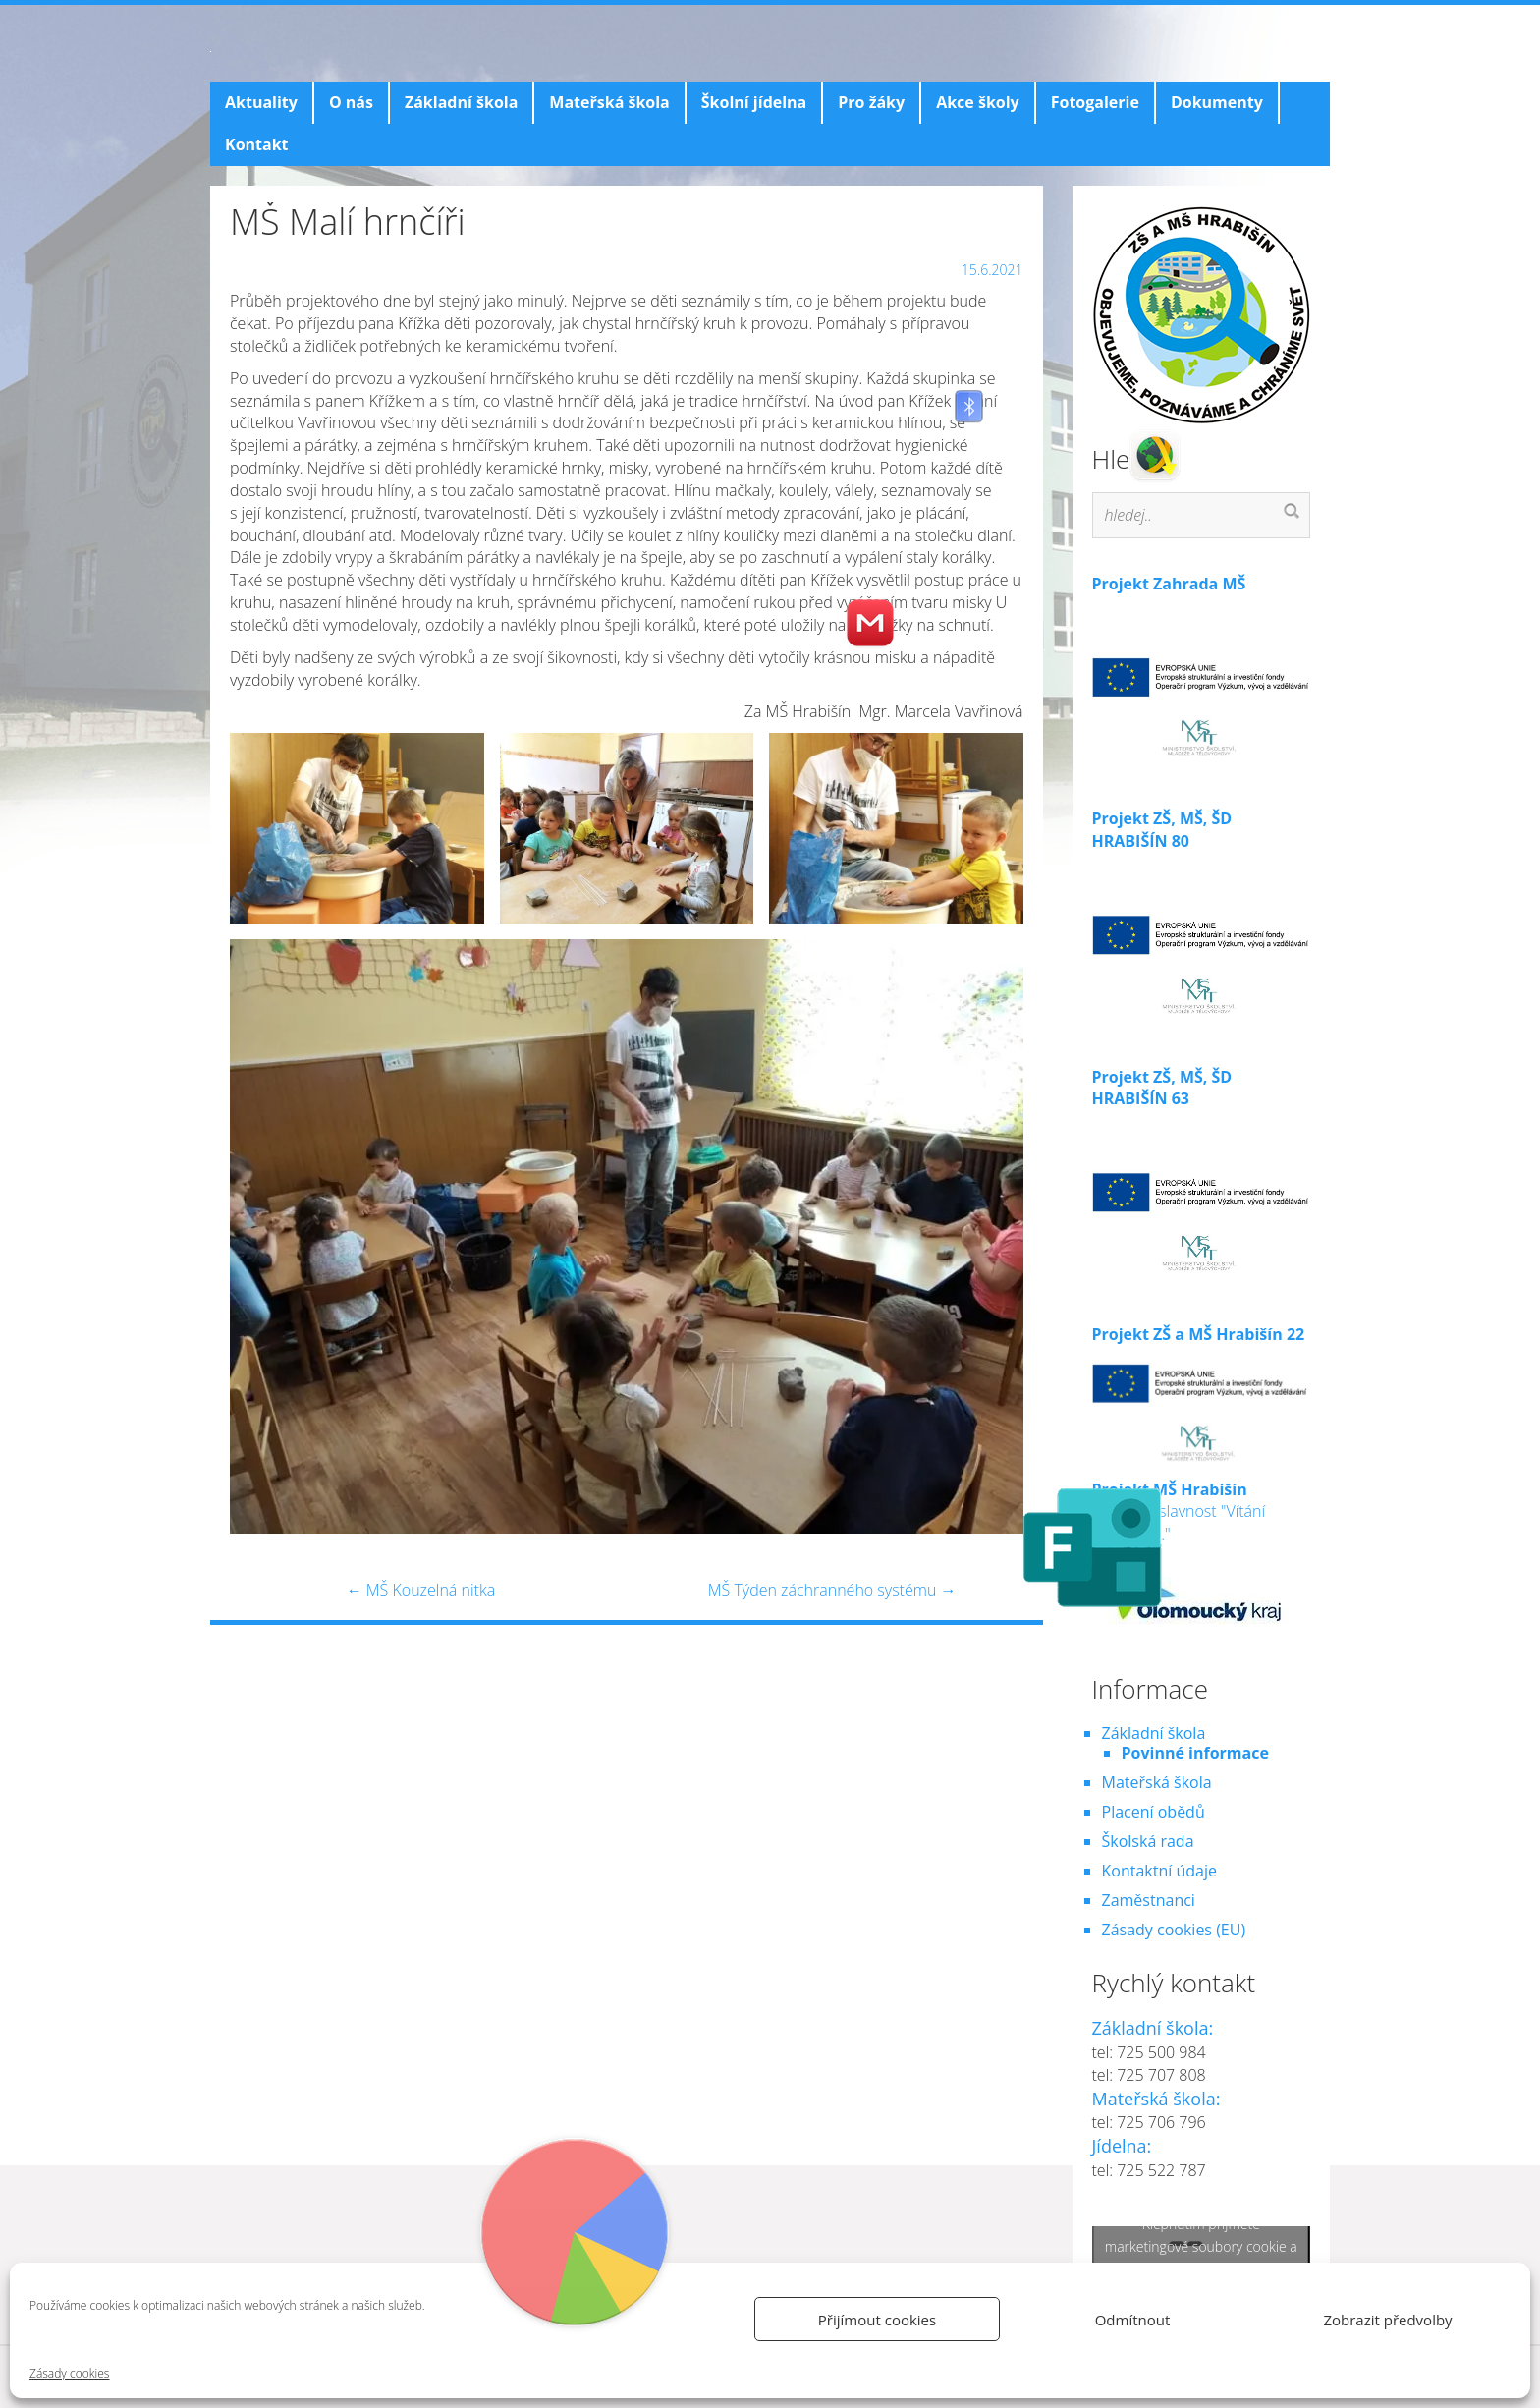 The height and width of the screenshot is (2408, 1540). Describe the element at coordinates (1155, 455) in the screenshot. I see `open jdownloader download manager` at that location.